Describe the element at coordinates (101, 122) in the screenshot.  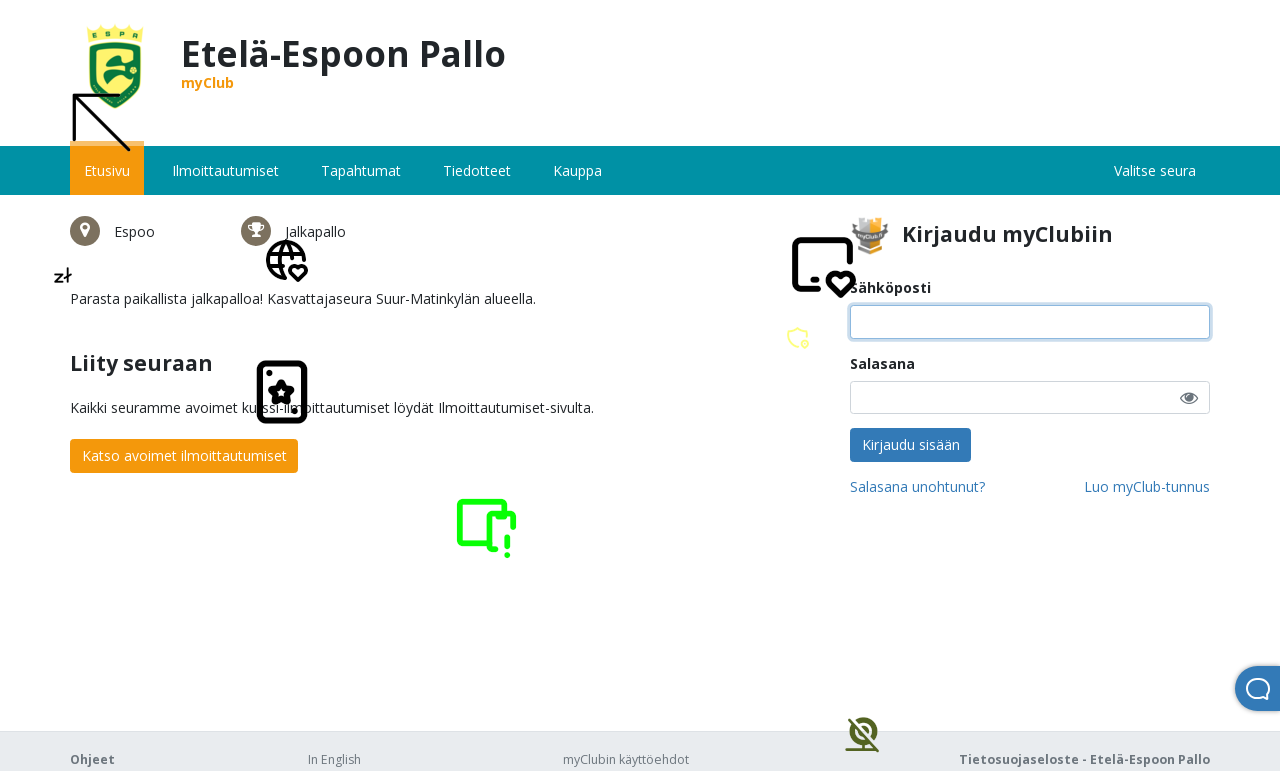
I see `navigate back to previous screen` at that location.